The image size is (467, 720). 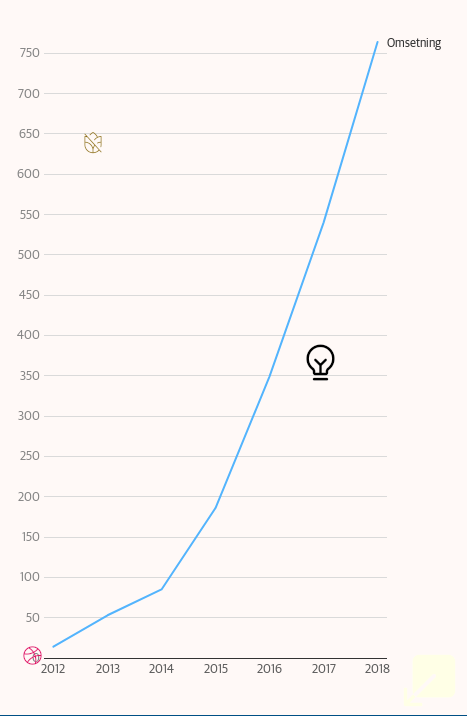 What do you see at coordinates (93, 143) in the screenshot?
I see `indicates gluten-free or grain-free option` at bounding box center [93, 143].